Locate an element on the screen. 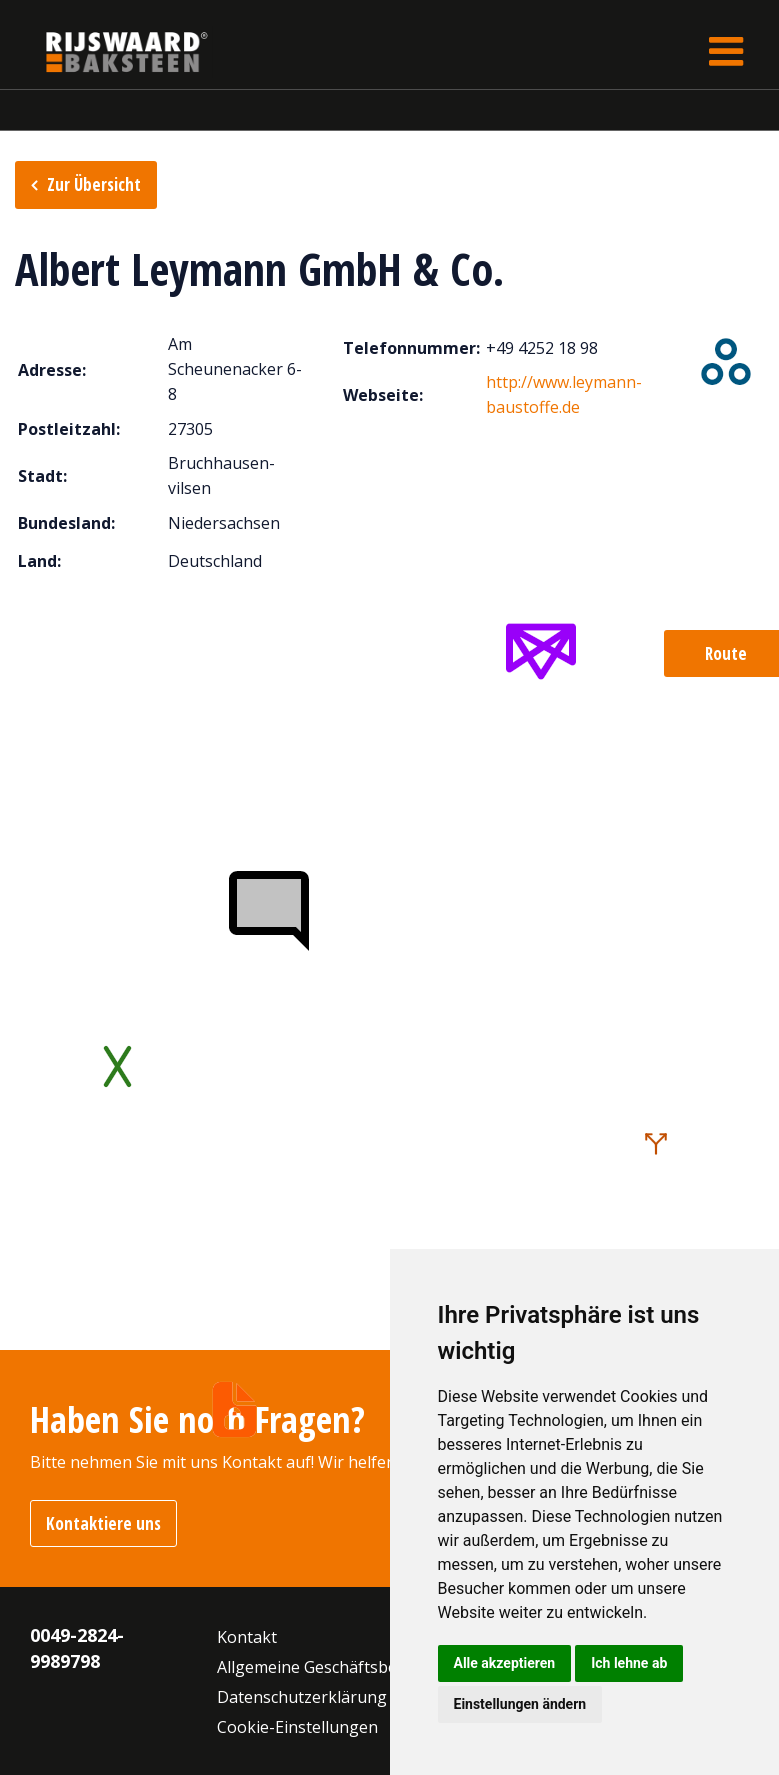  view a protected or encrypted document is located at coordinates (234, 1409).